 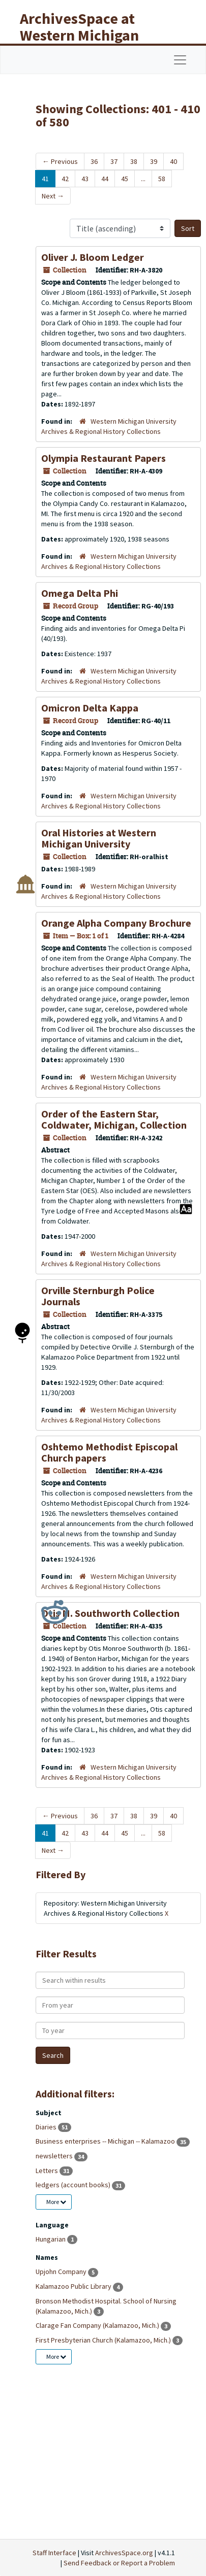 What do you see at coordinates (54, 1613) in the screenshot?
I see `open the Reddit app` at bounding box center [54, 1613].